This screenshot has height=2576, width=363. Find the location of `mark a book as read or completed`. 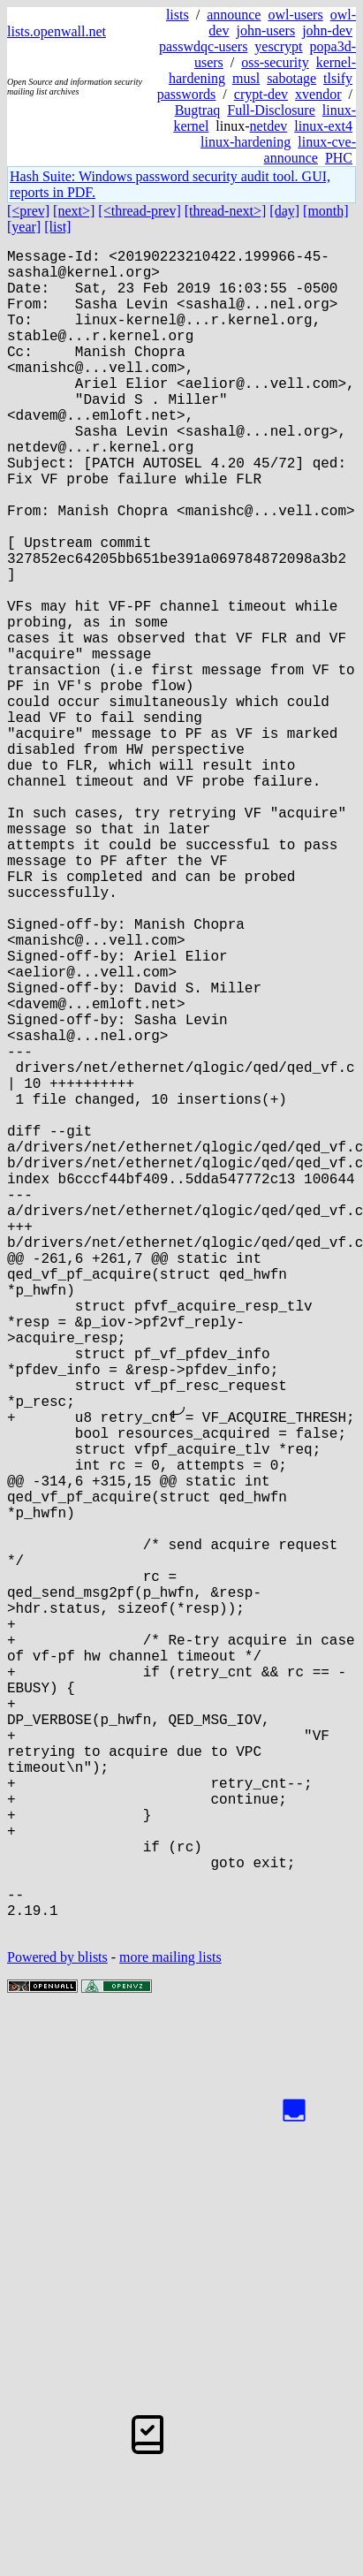

mark a book as read or completed is located at coordinates (147, 2435).